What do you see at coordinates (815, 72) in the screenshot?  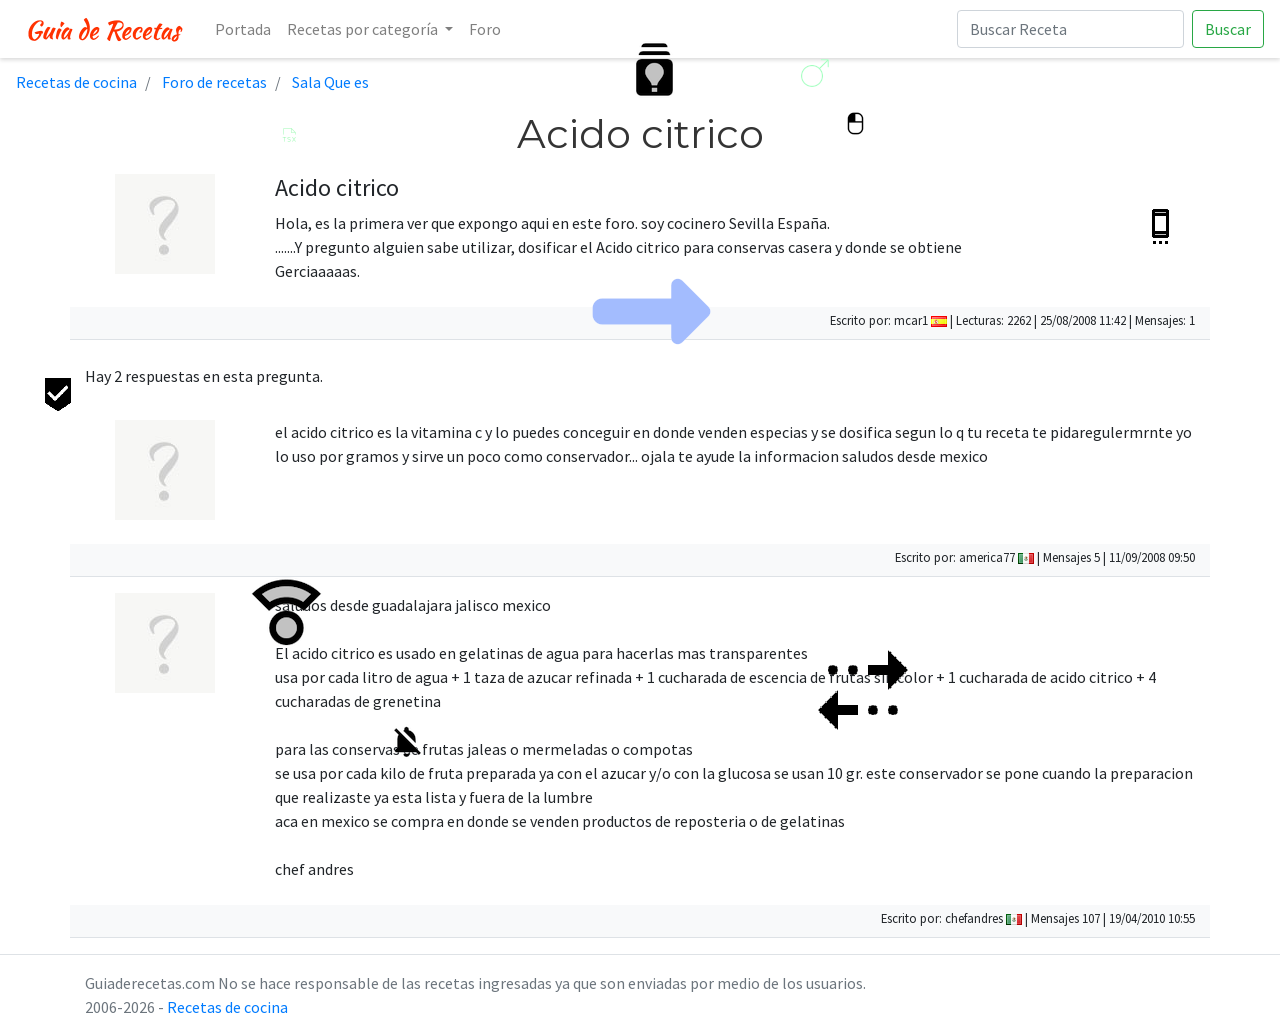 I see `indicates male gender selection` at bounding box center [815, 72].